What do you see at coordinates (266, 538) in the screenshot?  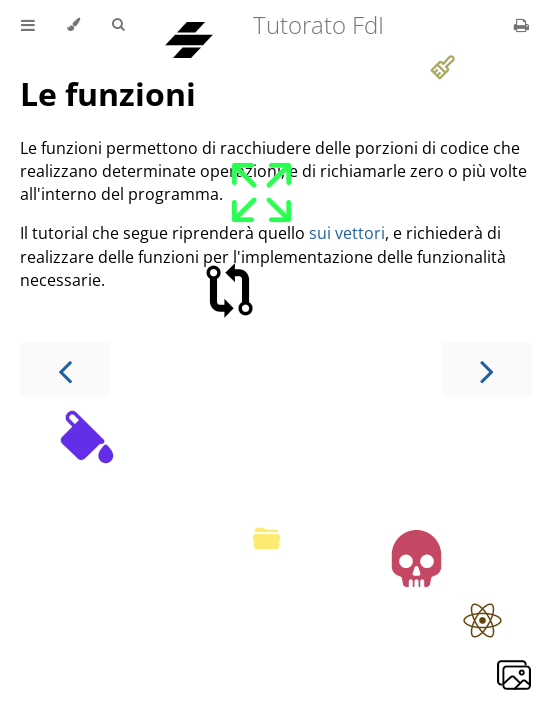 I see `open folder to view contents` at bounding box center [266, 538].